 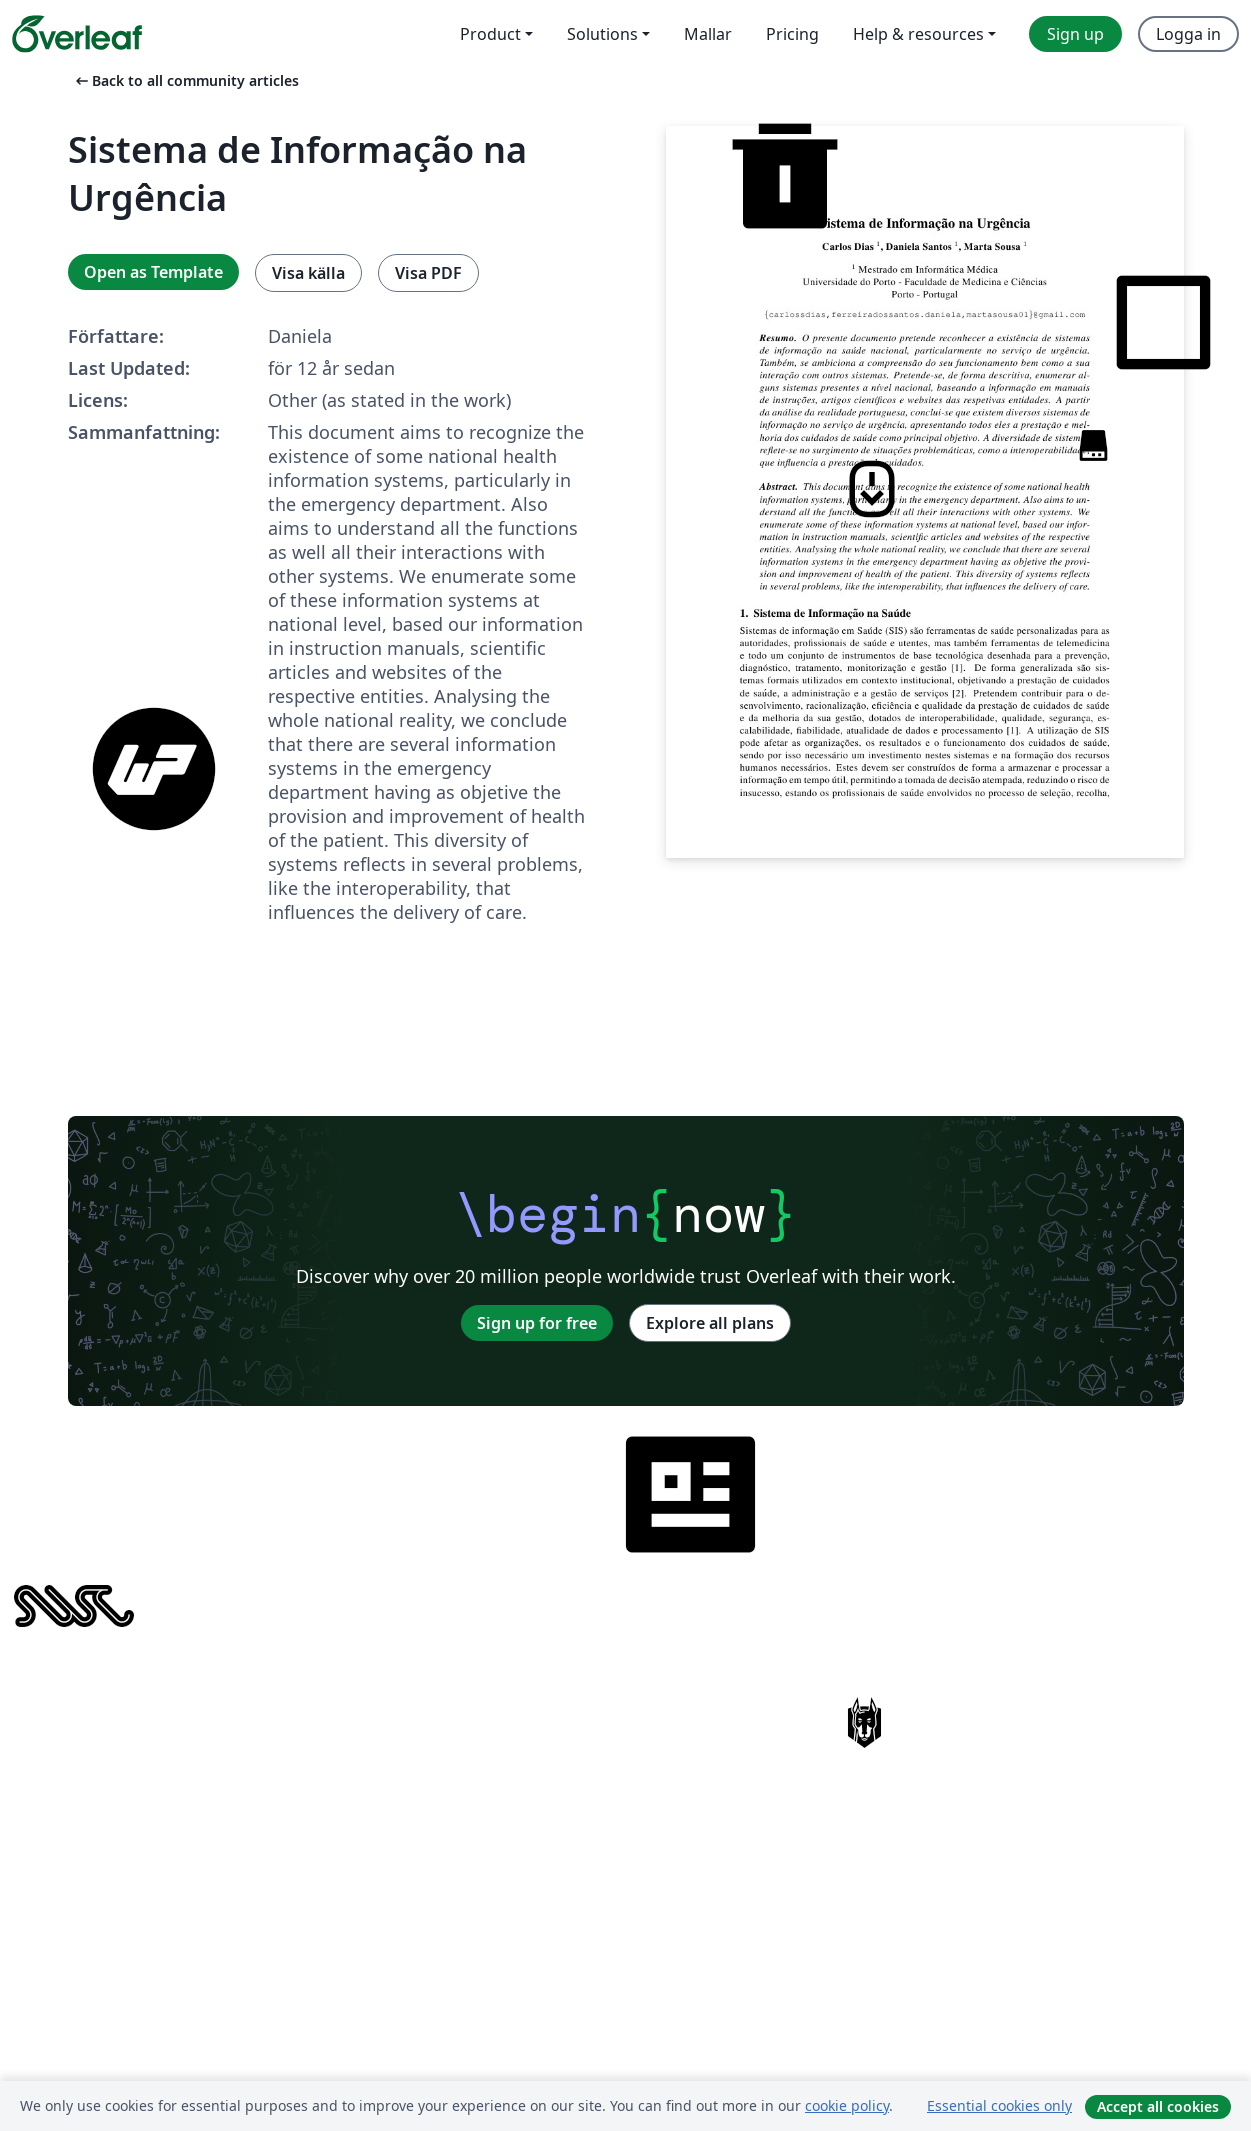 What do you see at coordinates (1093, 445) in the screenshot?
I see `access external storage or hard drive` at bounding box center [1093, 445].